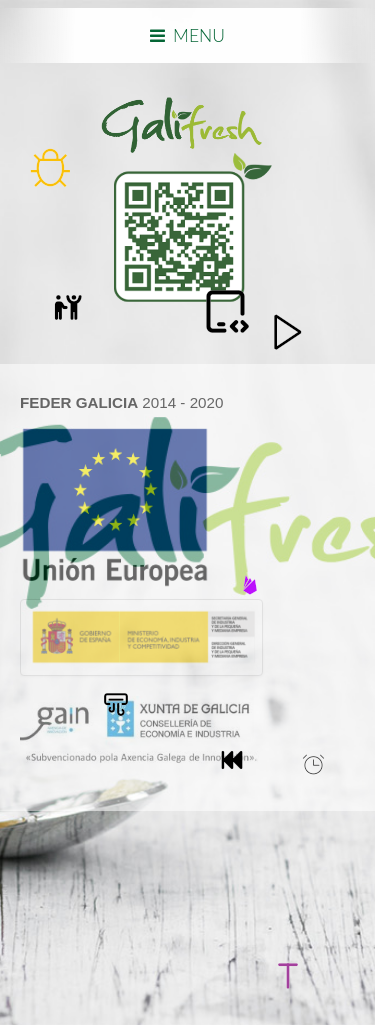 The height and width of the screenshot is (1025, 375). What do you see at coordinates (68, 307) in the screenshot?
I see `report a robbery or theft incident` at bounding box center [68, 307].